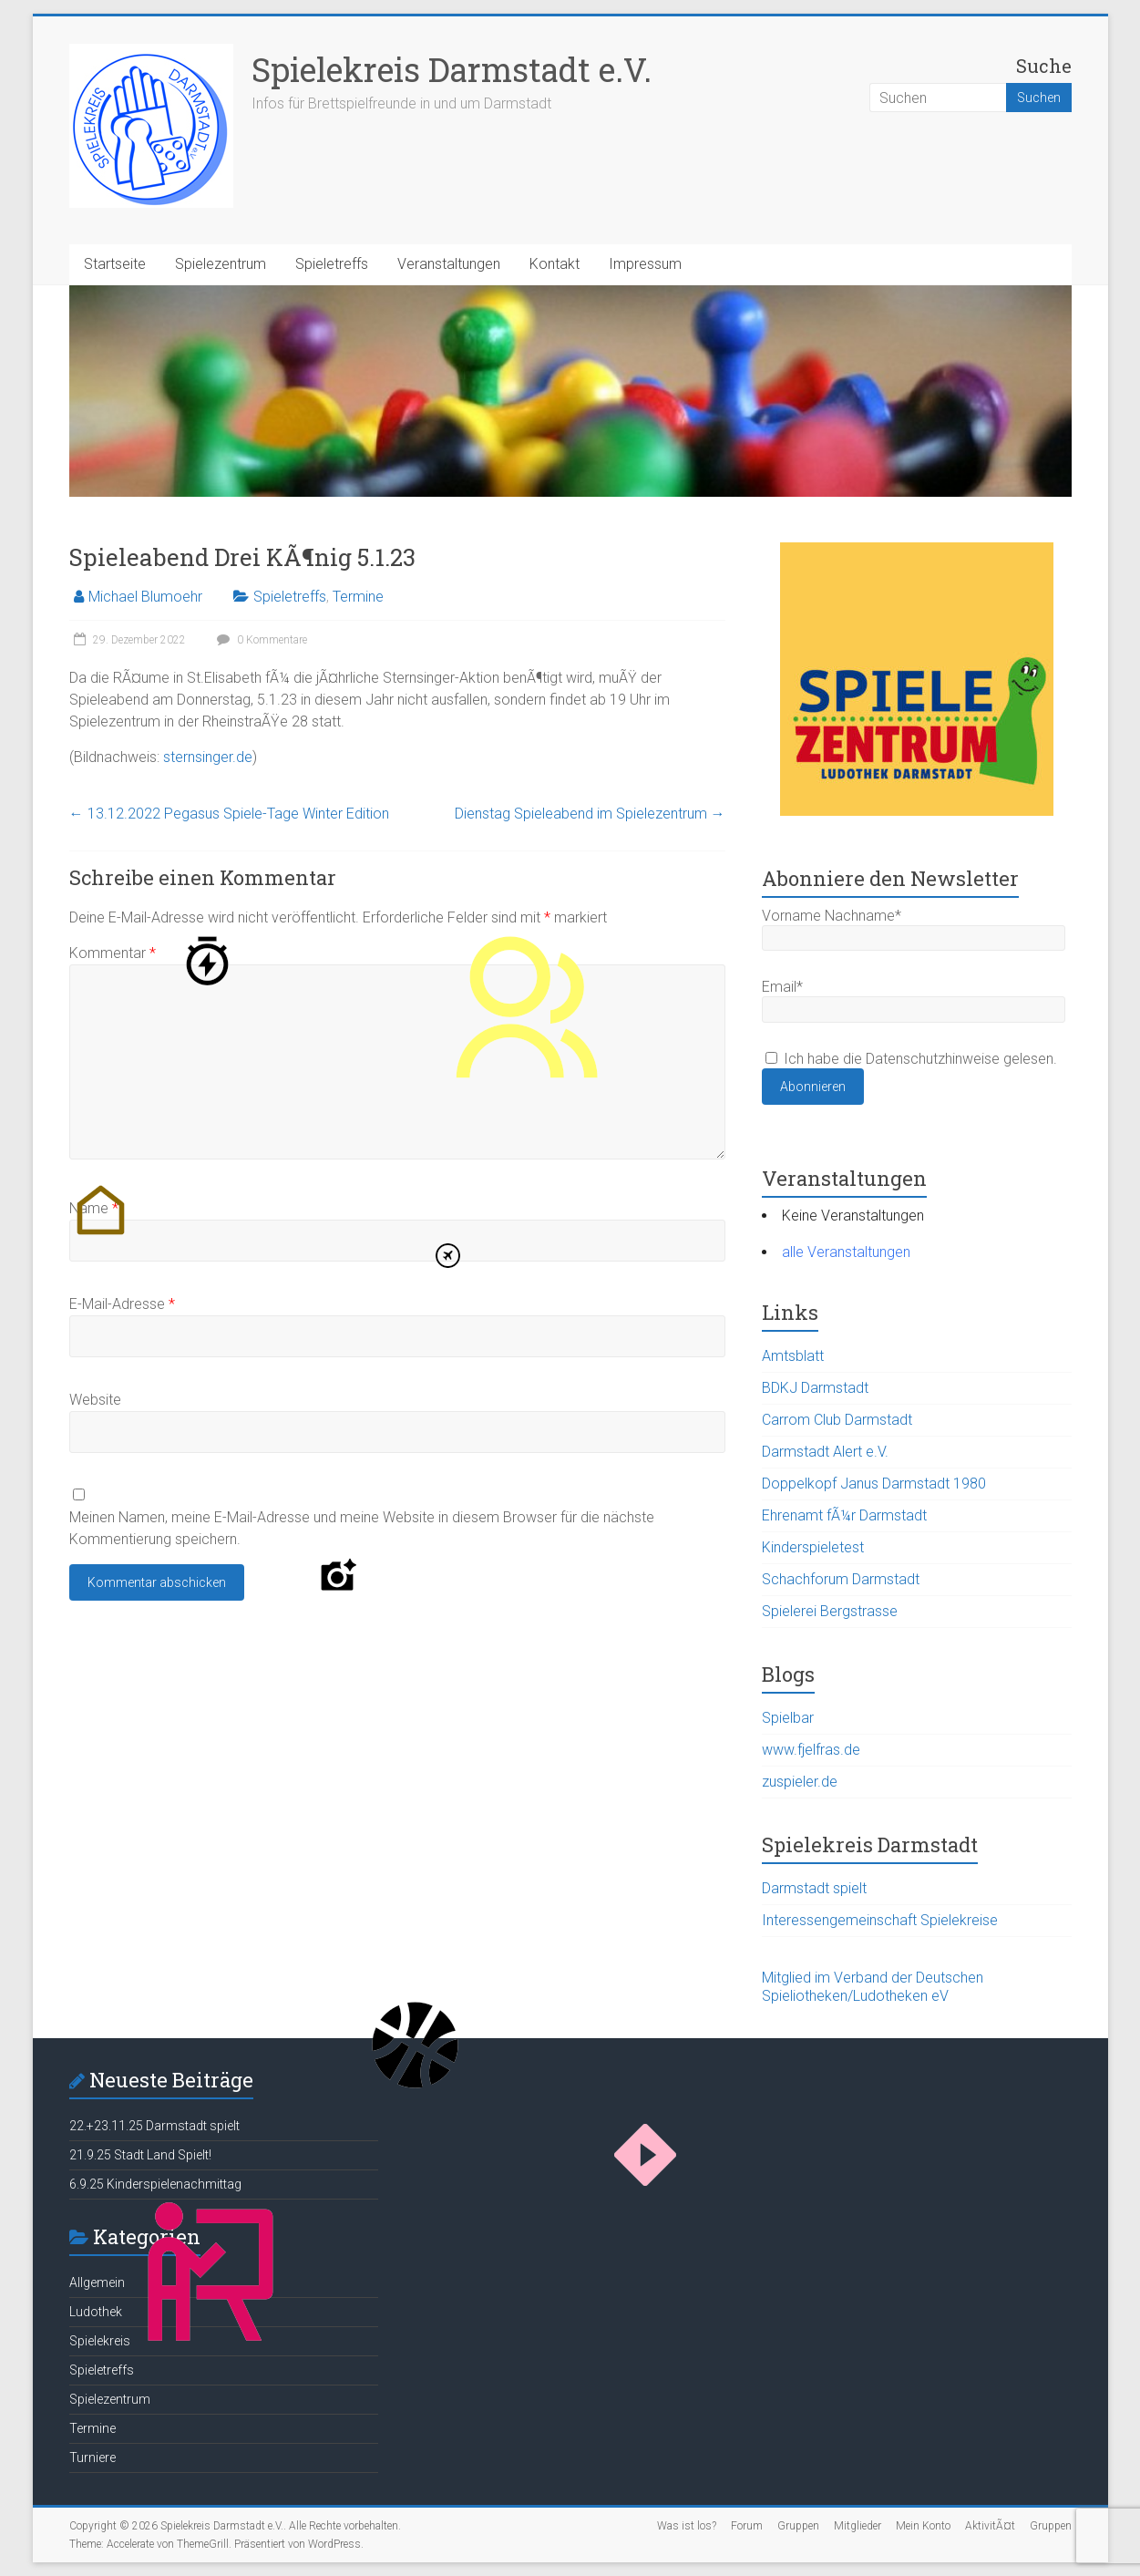  I want to click on cockpit server management application logo, so click(447, 1255).